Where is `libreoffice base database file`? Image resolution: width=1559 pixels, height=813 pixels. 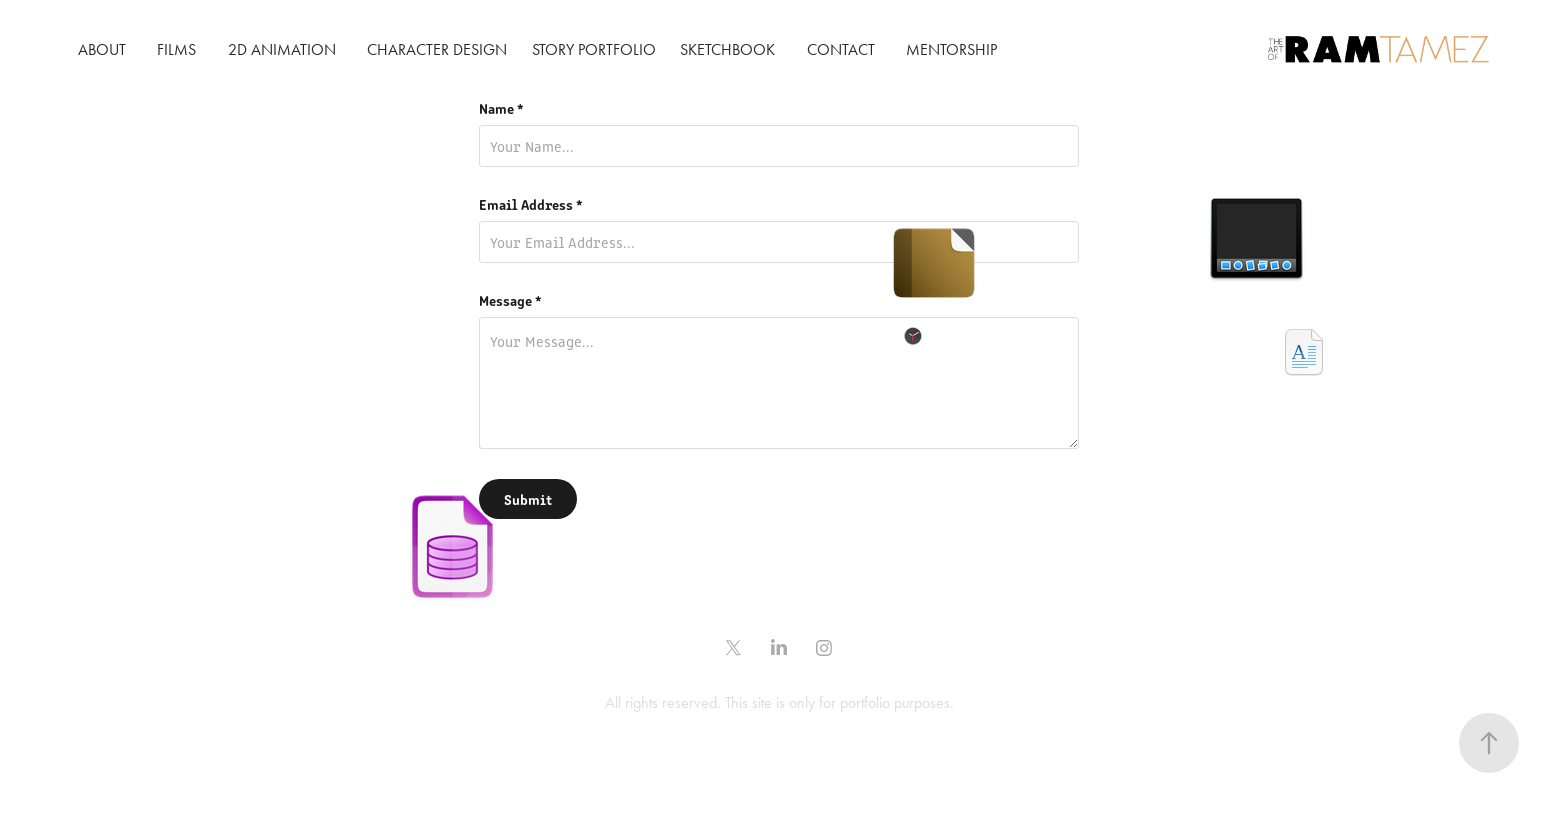 libreoffice base database file is located at coordinates (452, 546).